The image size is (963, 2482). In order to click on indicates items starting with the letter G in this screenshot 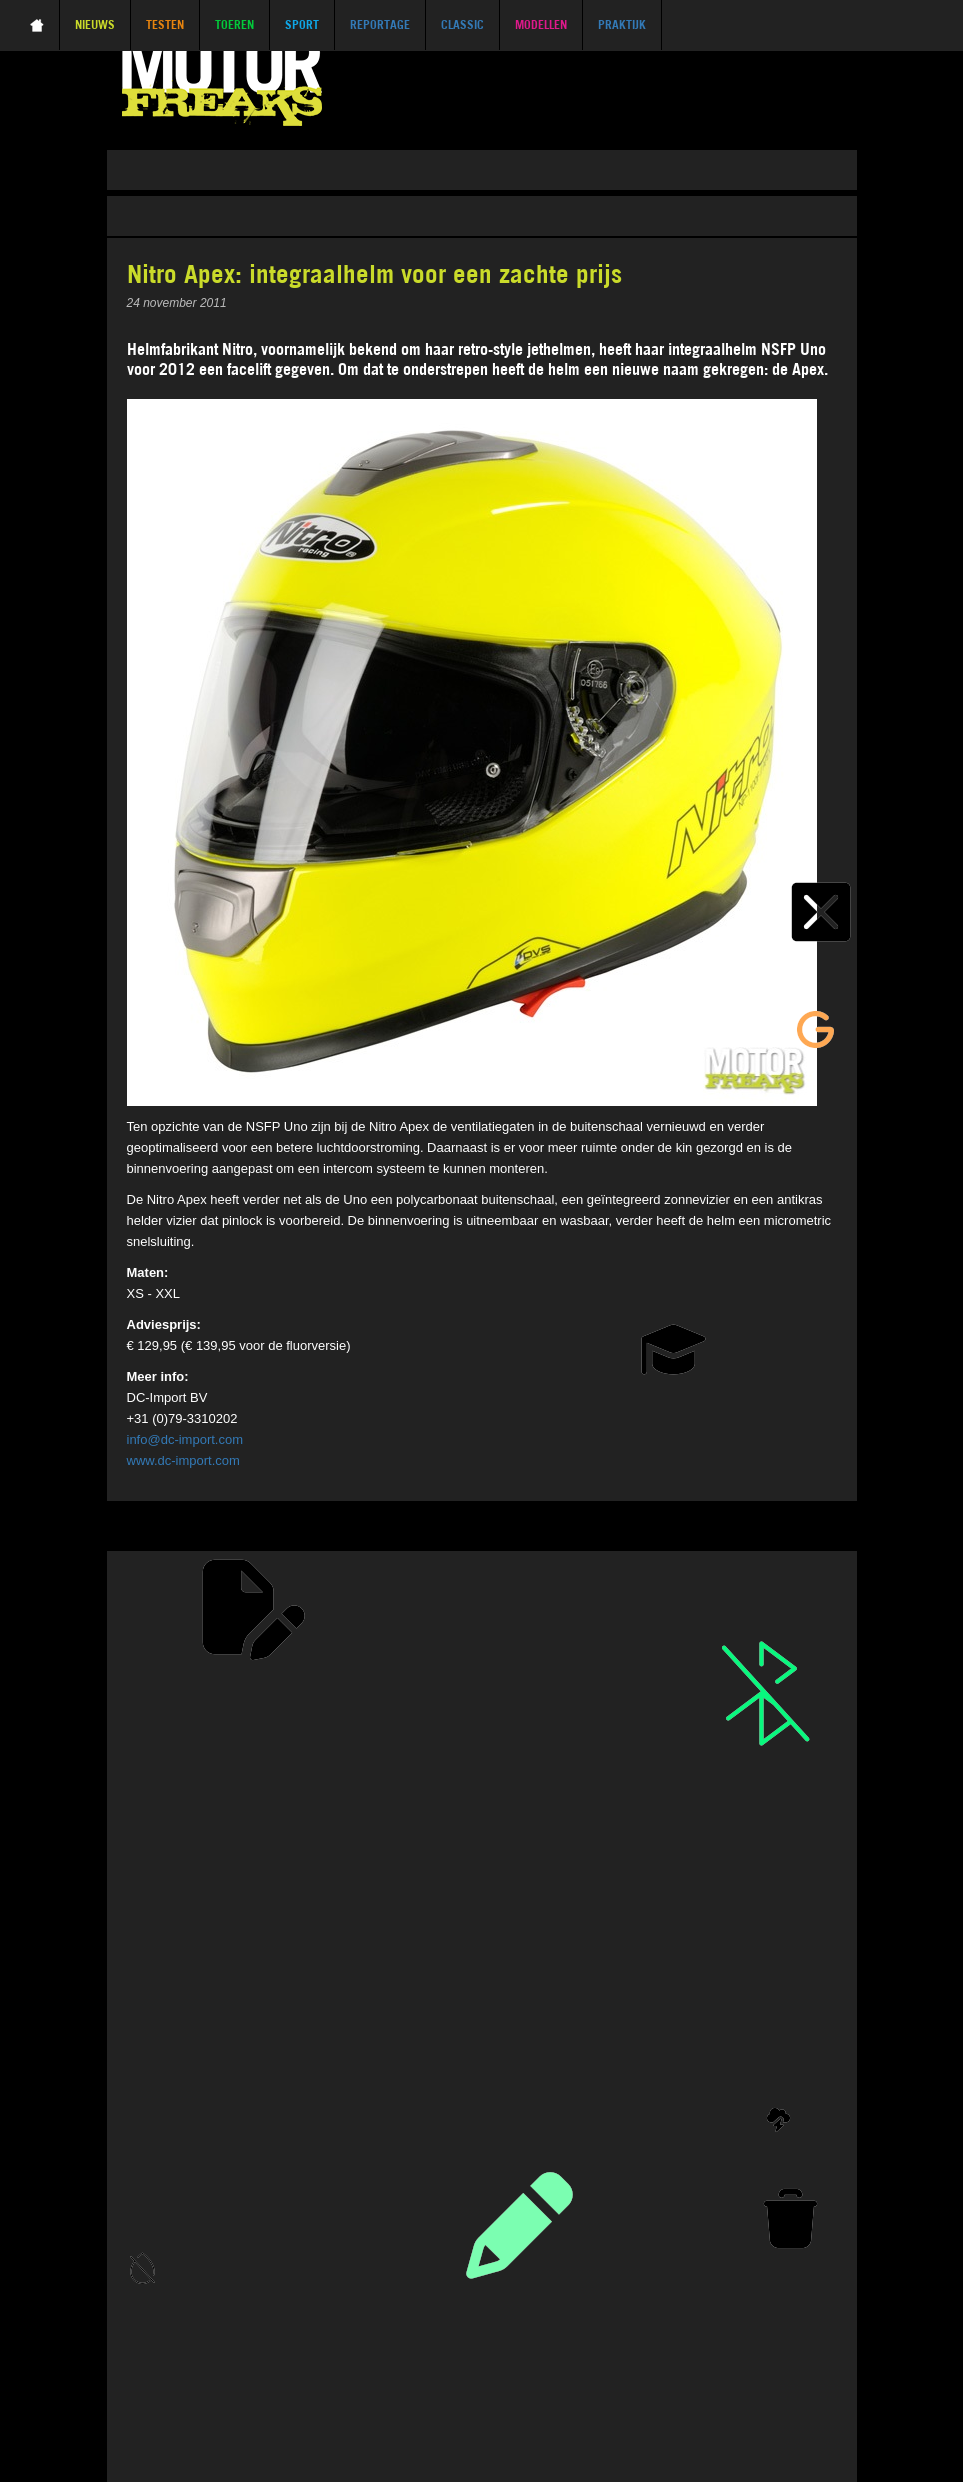, I will do `click(815, 1029)`.